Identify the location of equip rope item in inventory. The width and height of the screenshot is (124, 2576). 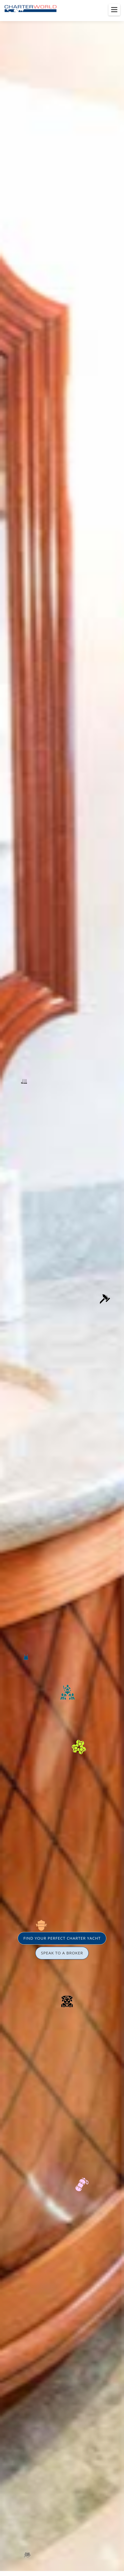
(27, 2555).